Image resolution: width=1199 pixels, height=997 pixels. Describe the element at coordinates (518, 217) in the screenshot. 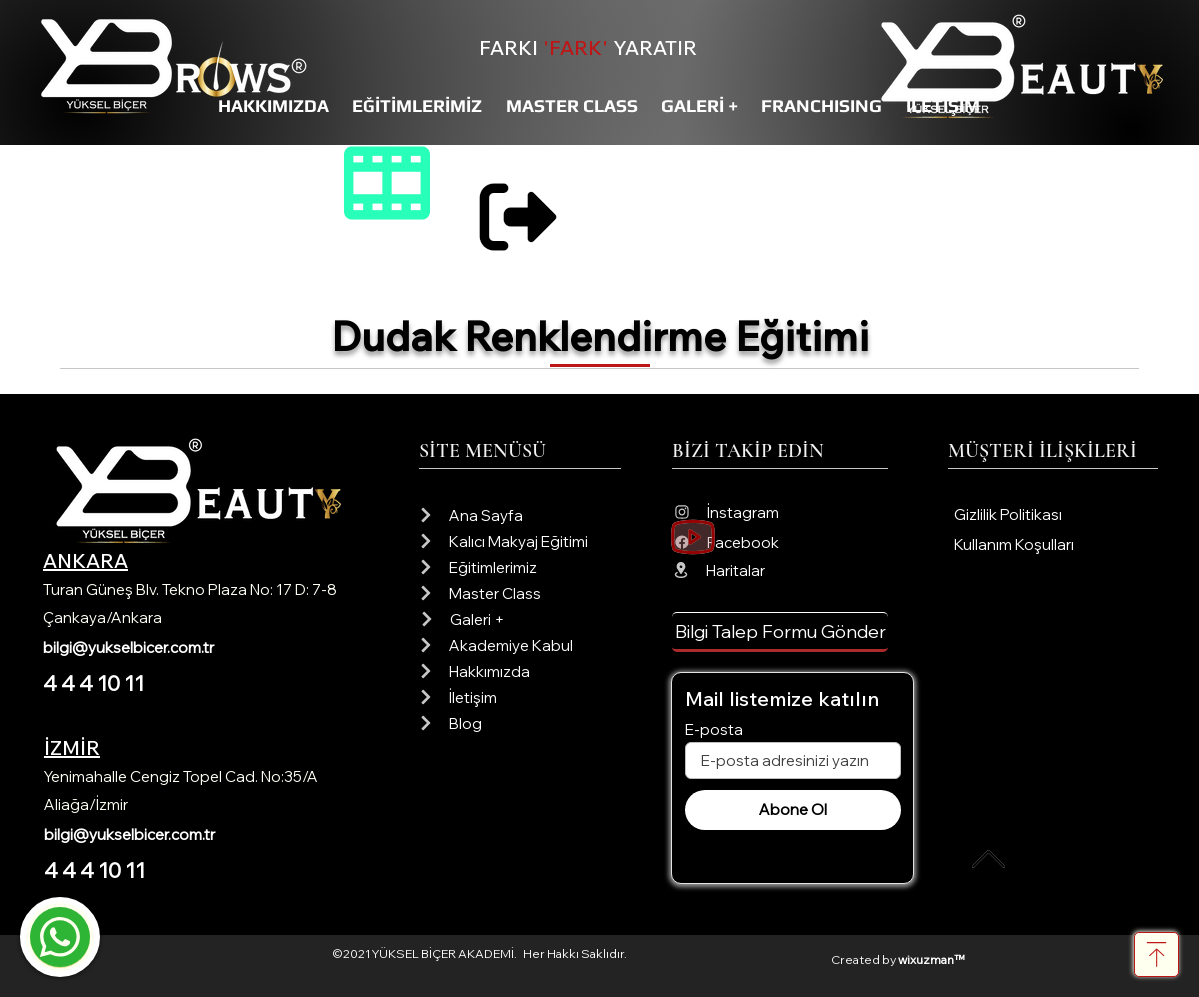

I see `log out of your account` at that location.